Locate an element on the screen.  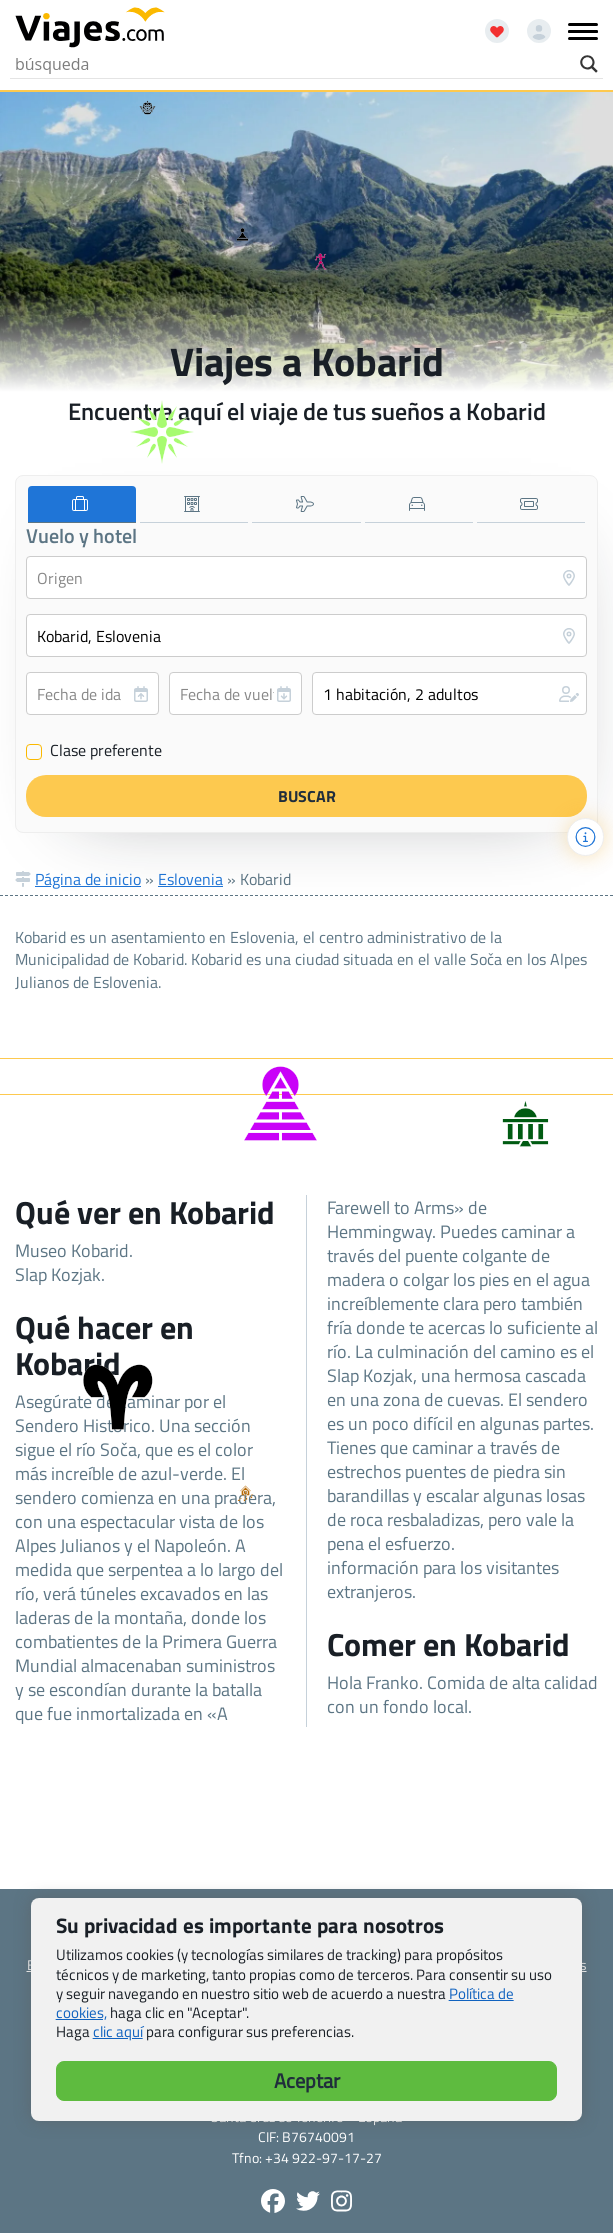
indicates aries zodiac sign is located at coordinates (118, 1397).